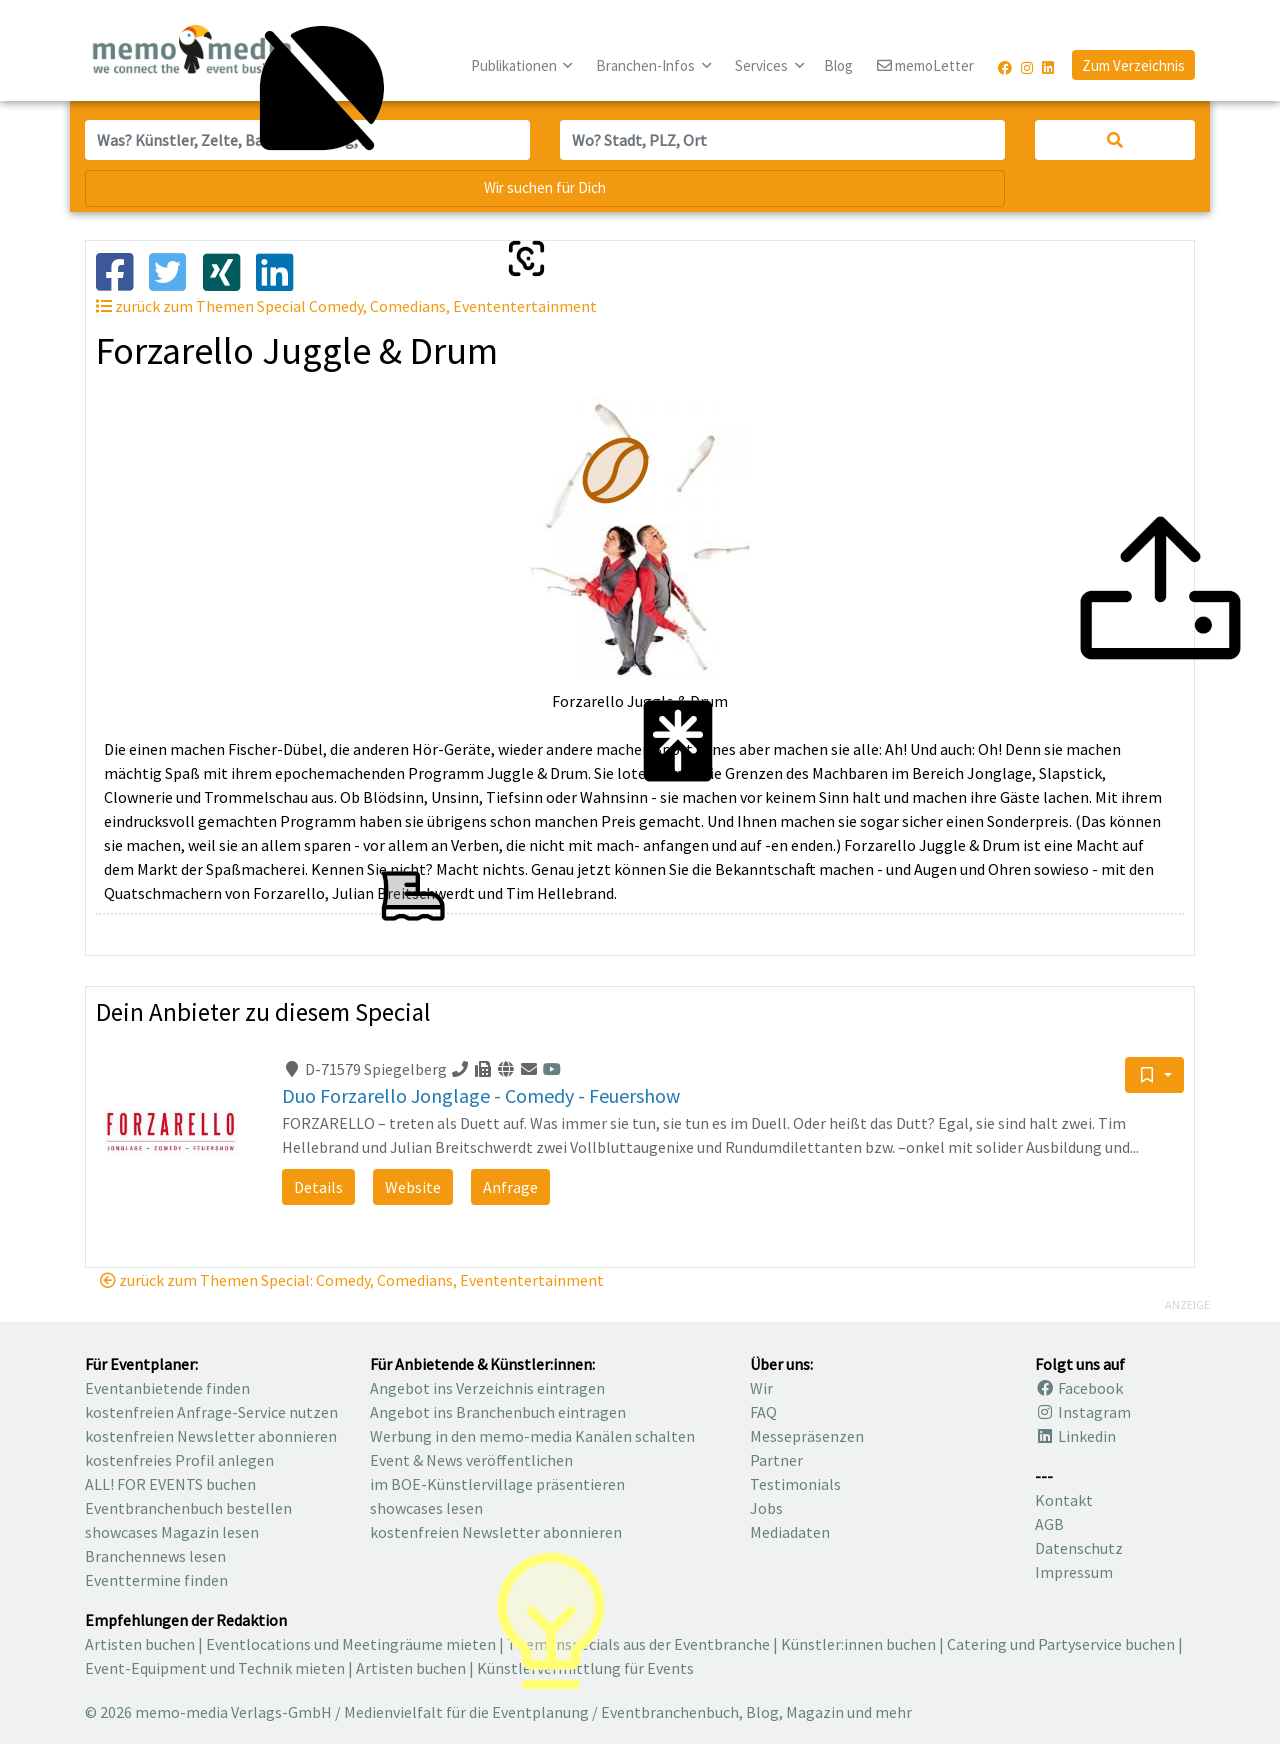  I want to click on scan or identify using ear biometrics, so click(526, 258).